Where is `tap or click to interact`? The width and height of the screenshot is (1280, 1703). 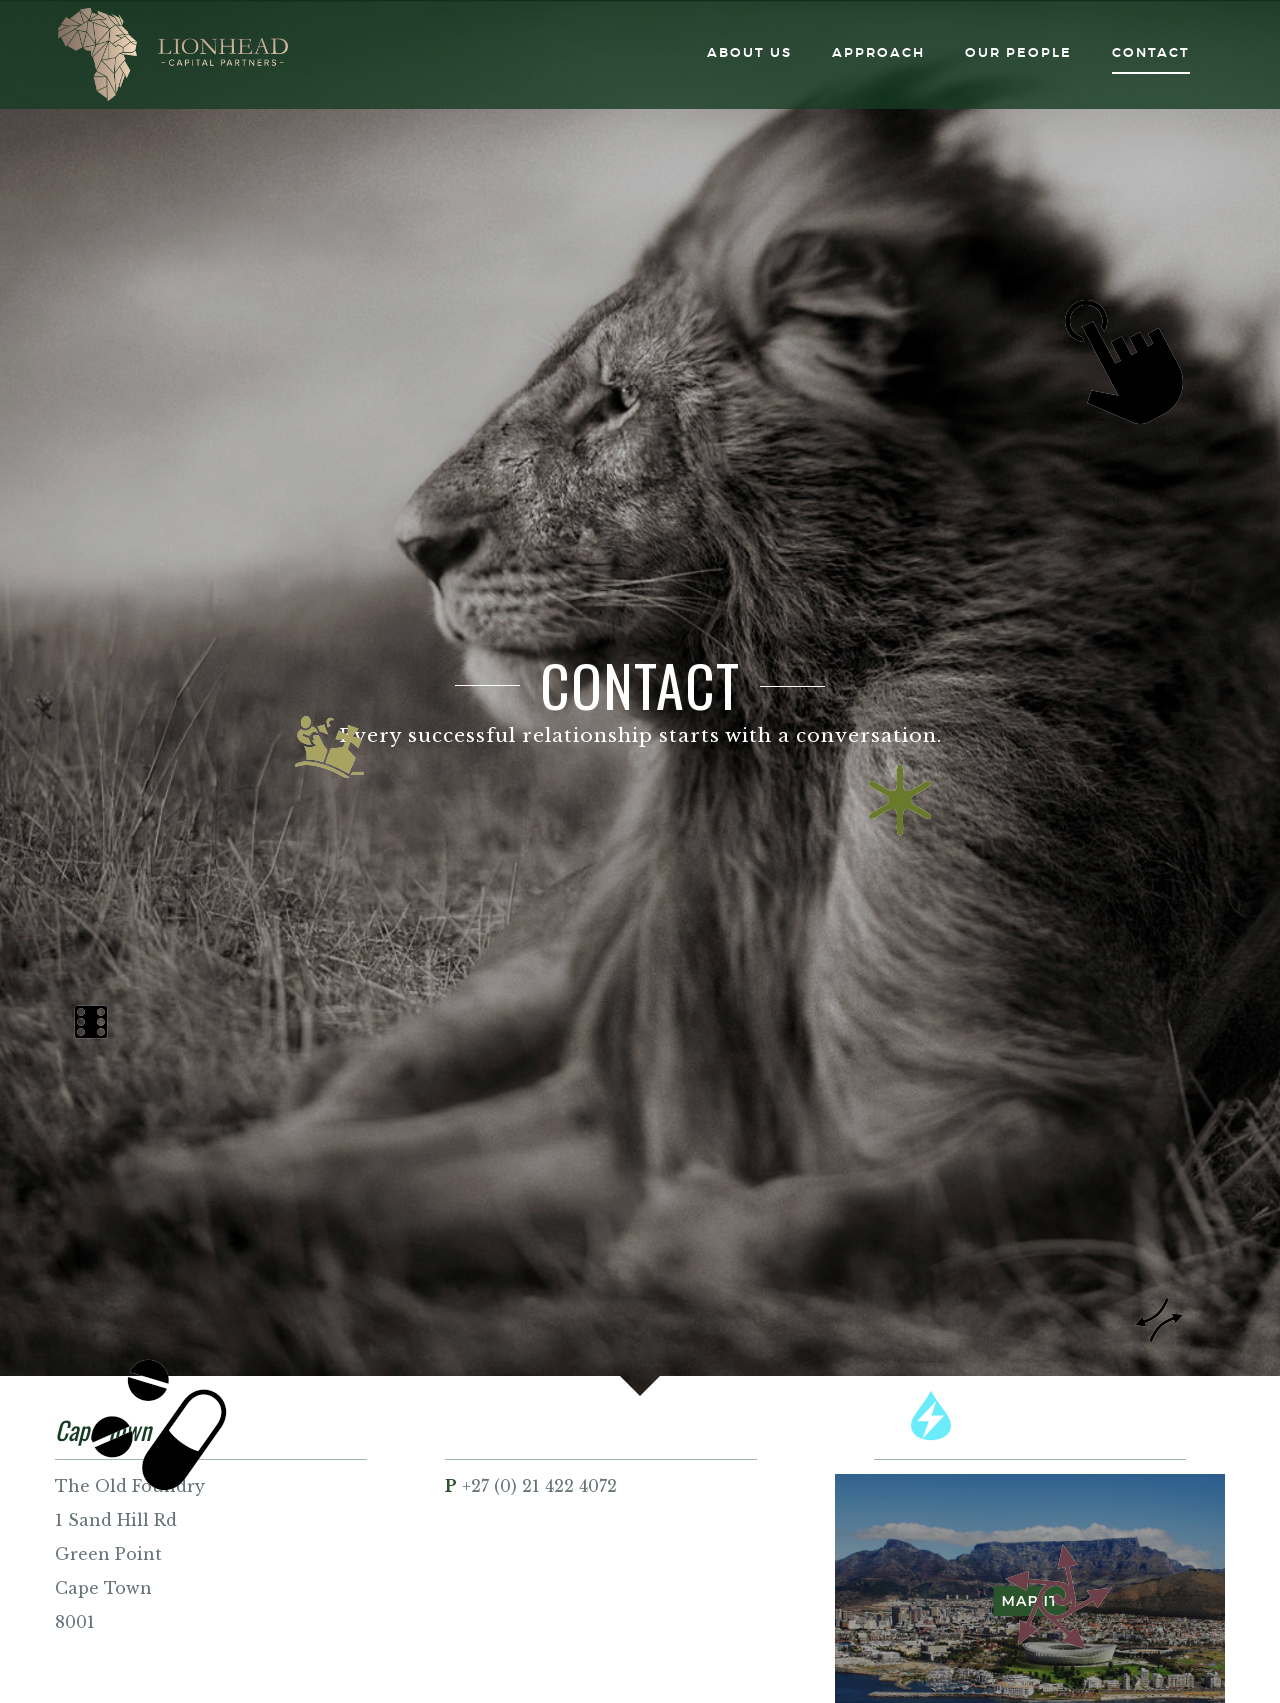
tap or click to interact is located at coordinates (1124, 362).